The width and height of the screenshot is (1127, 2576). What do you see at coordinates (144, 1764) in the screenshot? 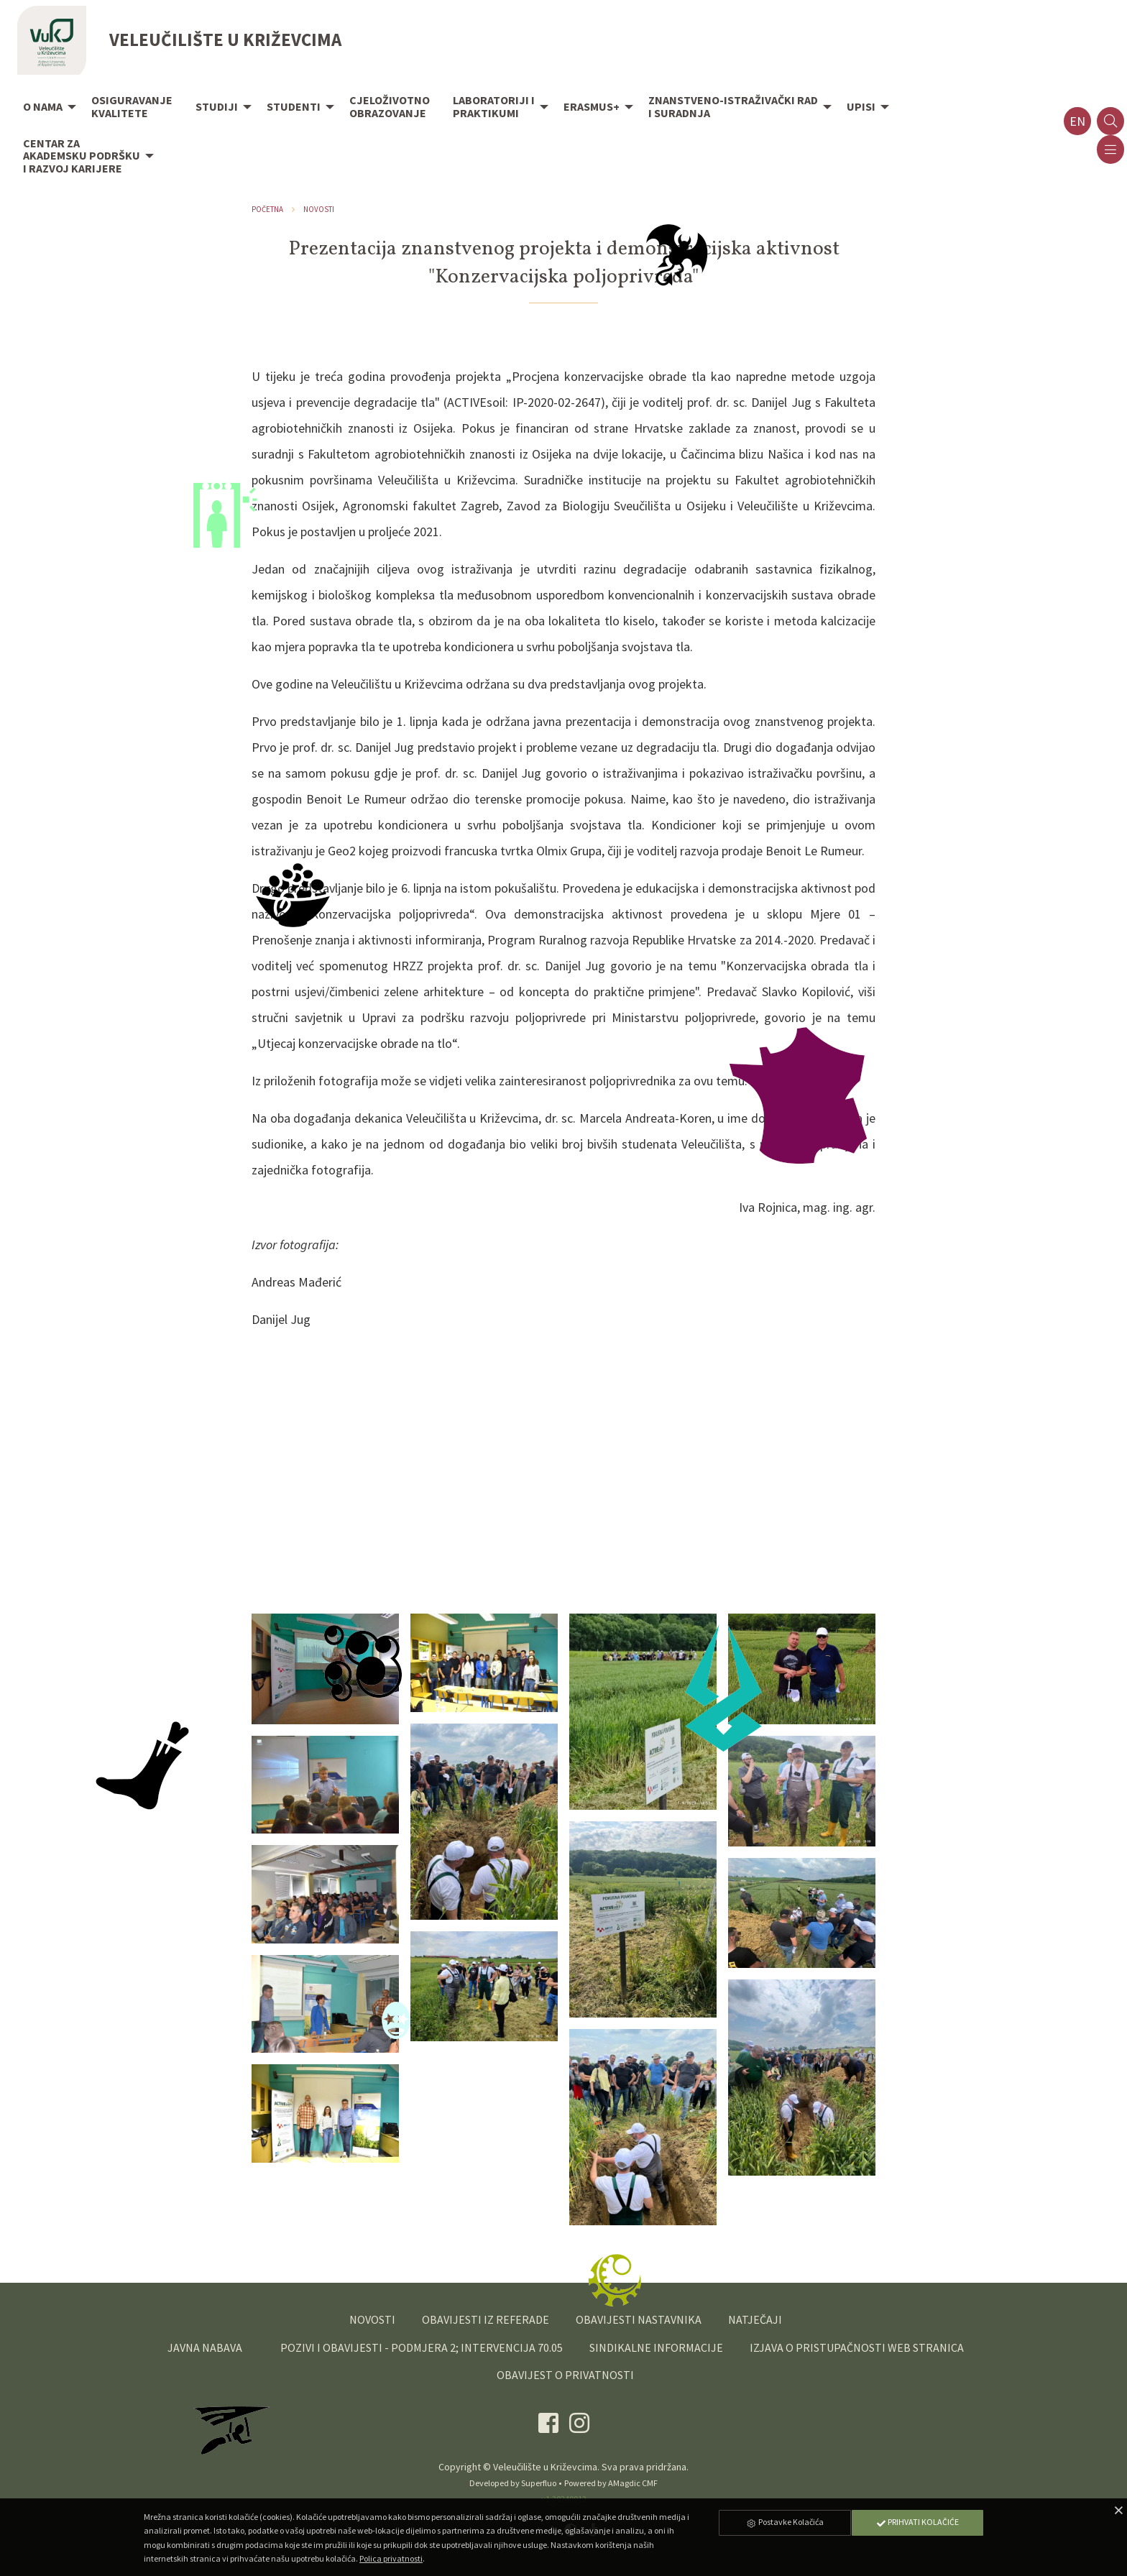
I see `indicates character injury or damage state` at bounding box center [144, 1764].